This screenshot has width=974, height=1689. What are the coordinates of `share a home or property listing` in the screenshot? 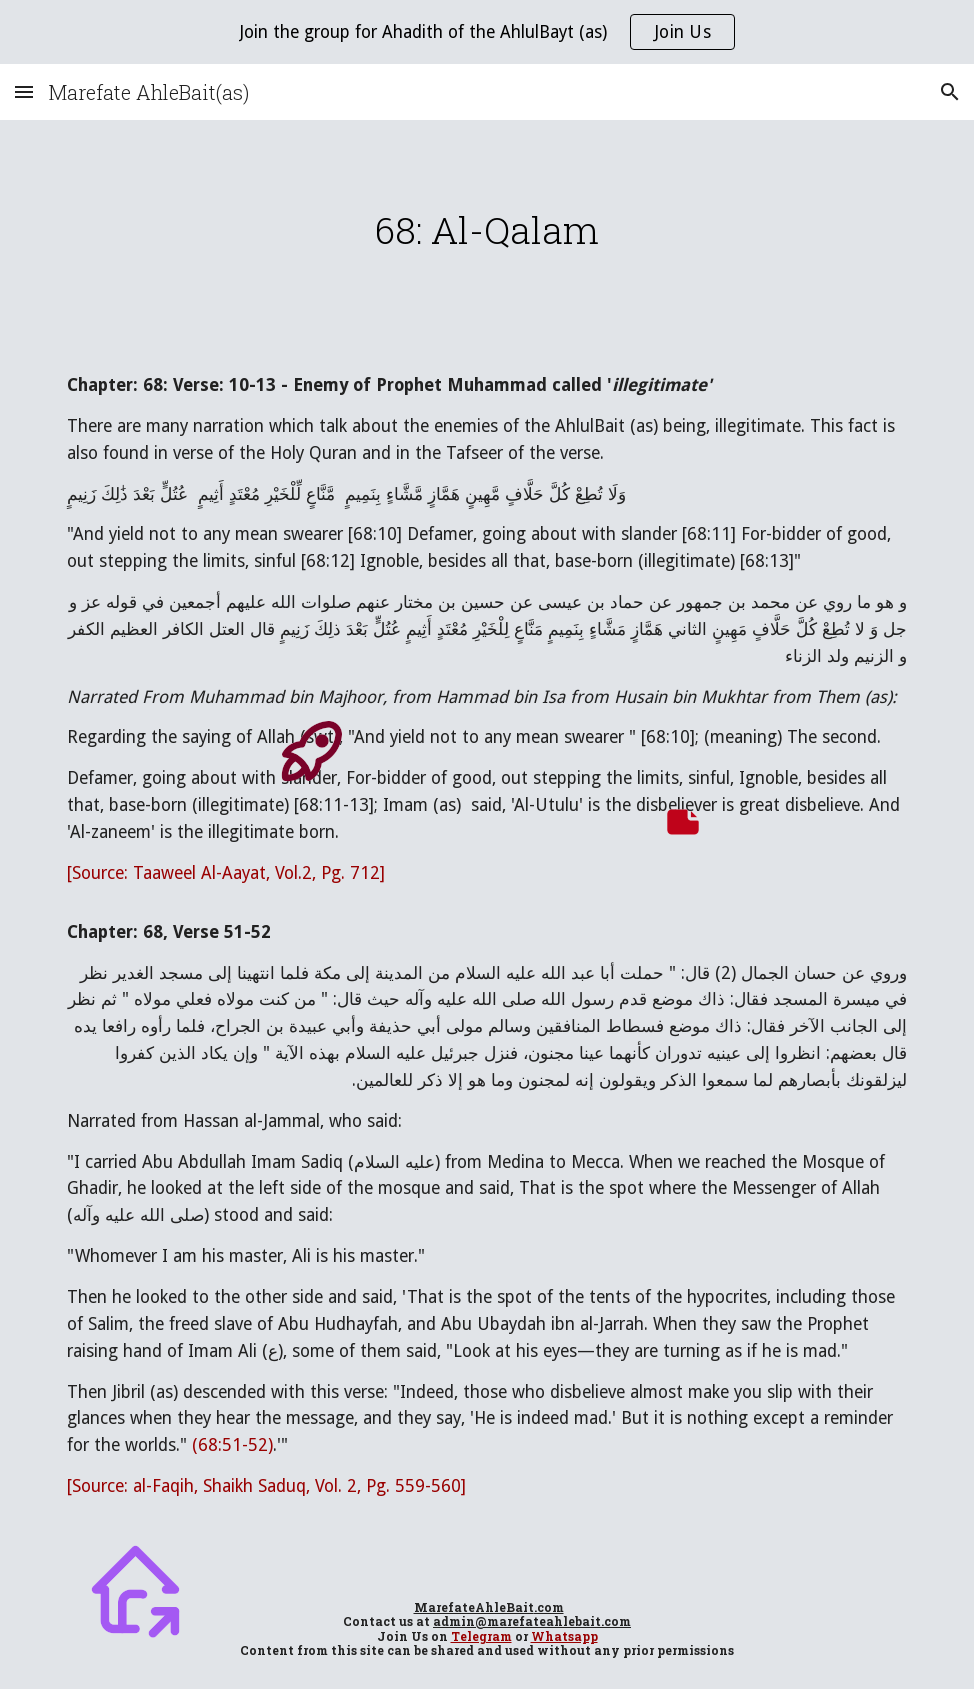 It's located at (135, 1589).